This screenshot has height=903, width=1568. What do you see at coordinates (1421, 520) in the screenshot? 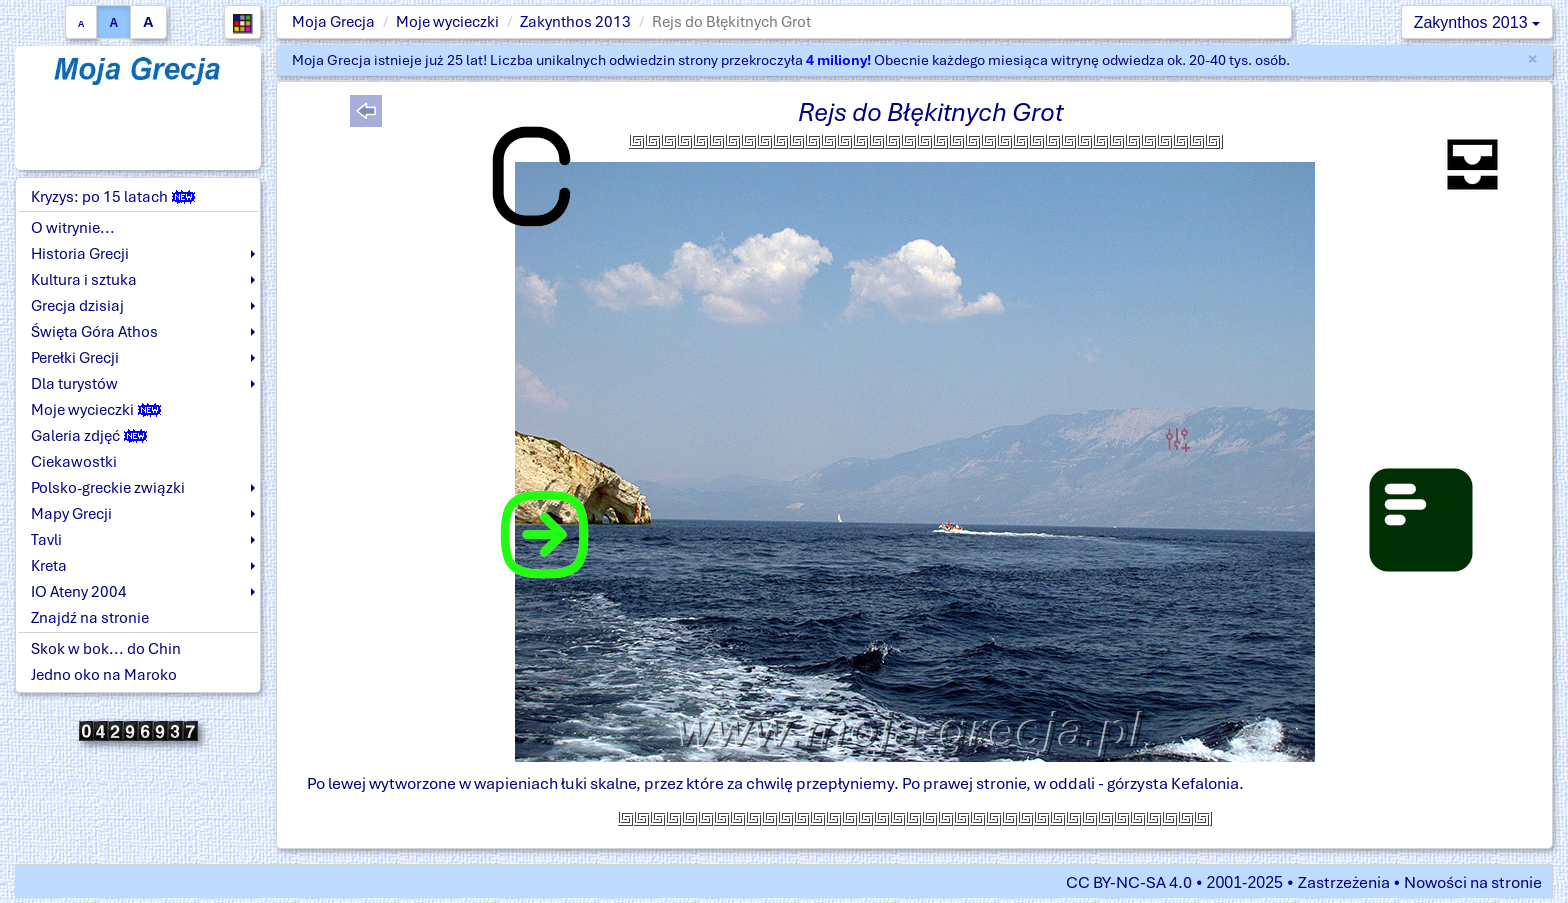
I see `align content to top-left of container` at bounding box center [1421, 520].